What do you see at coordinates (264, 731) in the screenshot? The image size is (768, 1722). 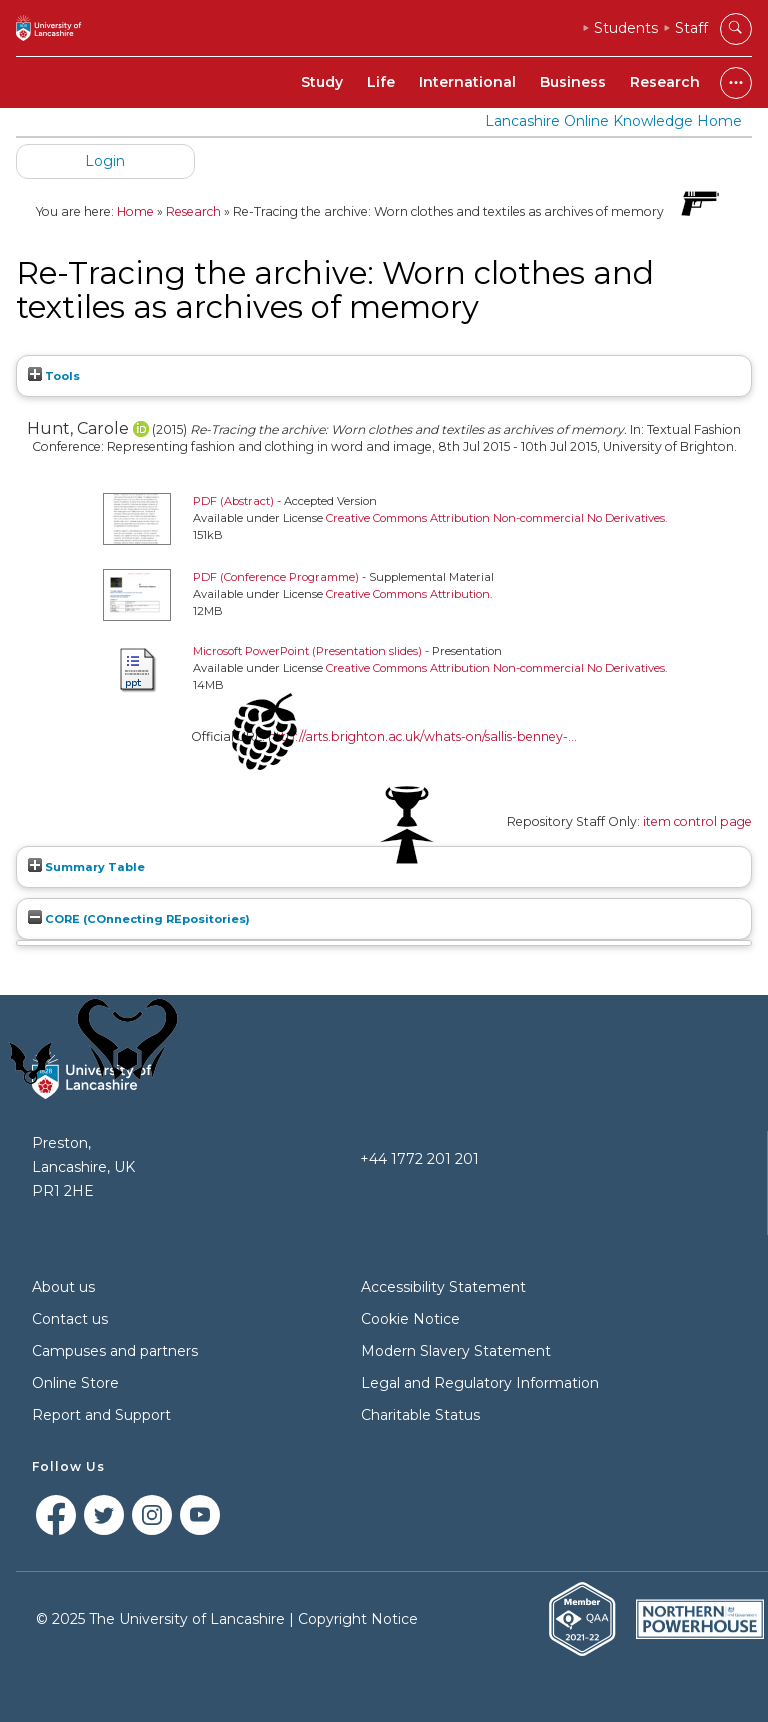 I see `indicates raspberry flavor or ingredient` at bounding box center [264, 731].